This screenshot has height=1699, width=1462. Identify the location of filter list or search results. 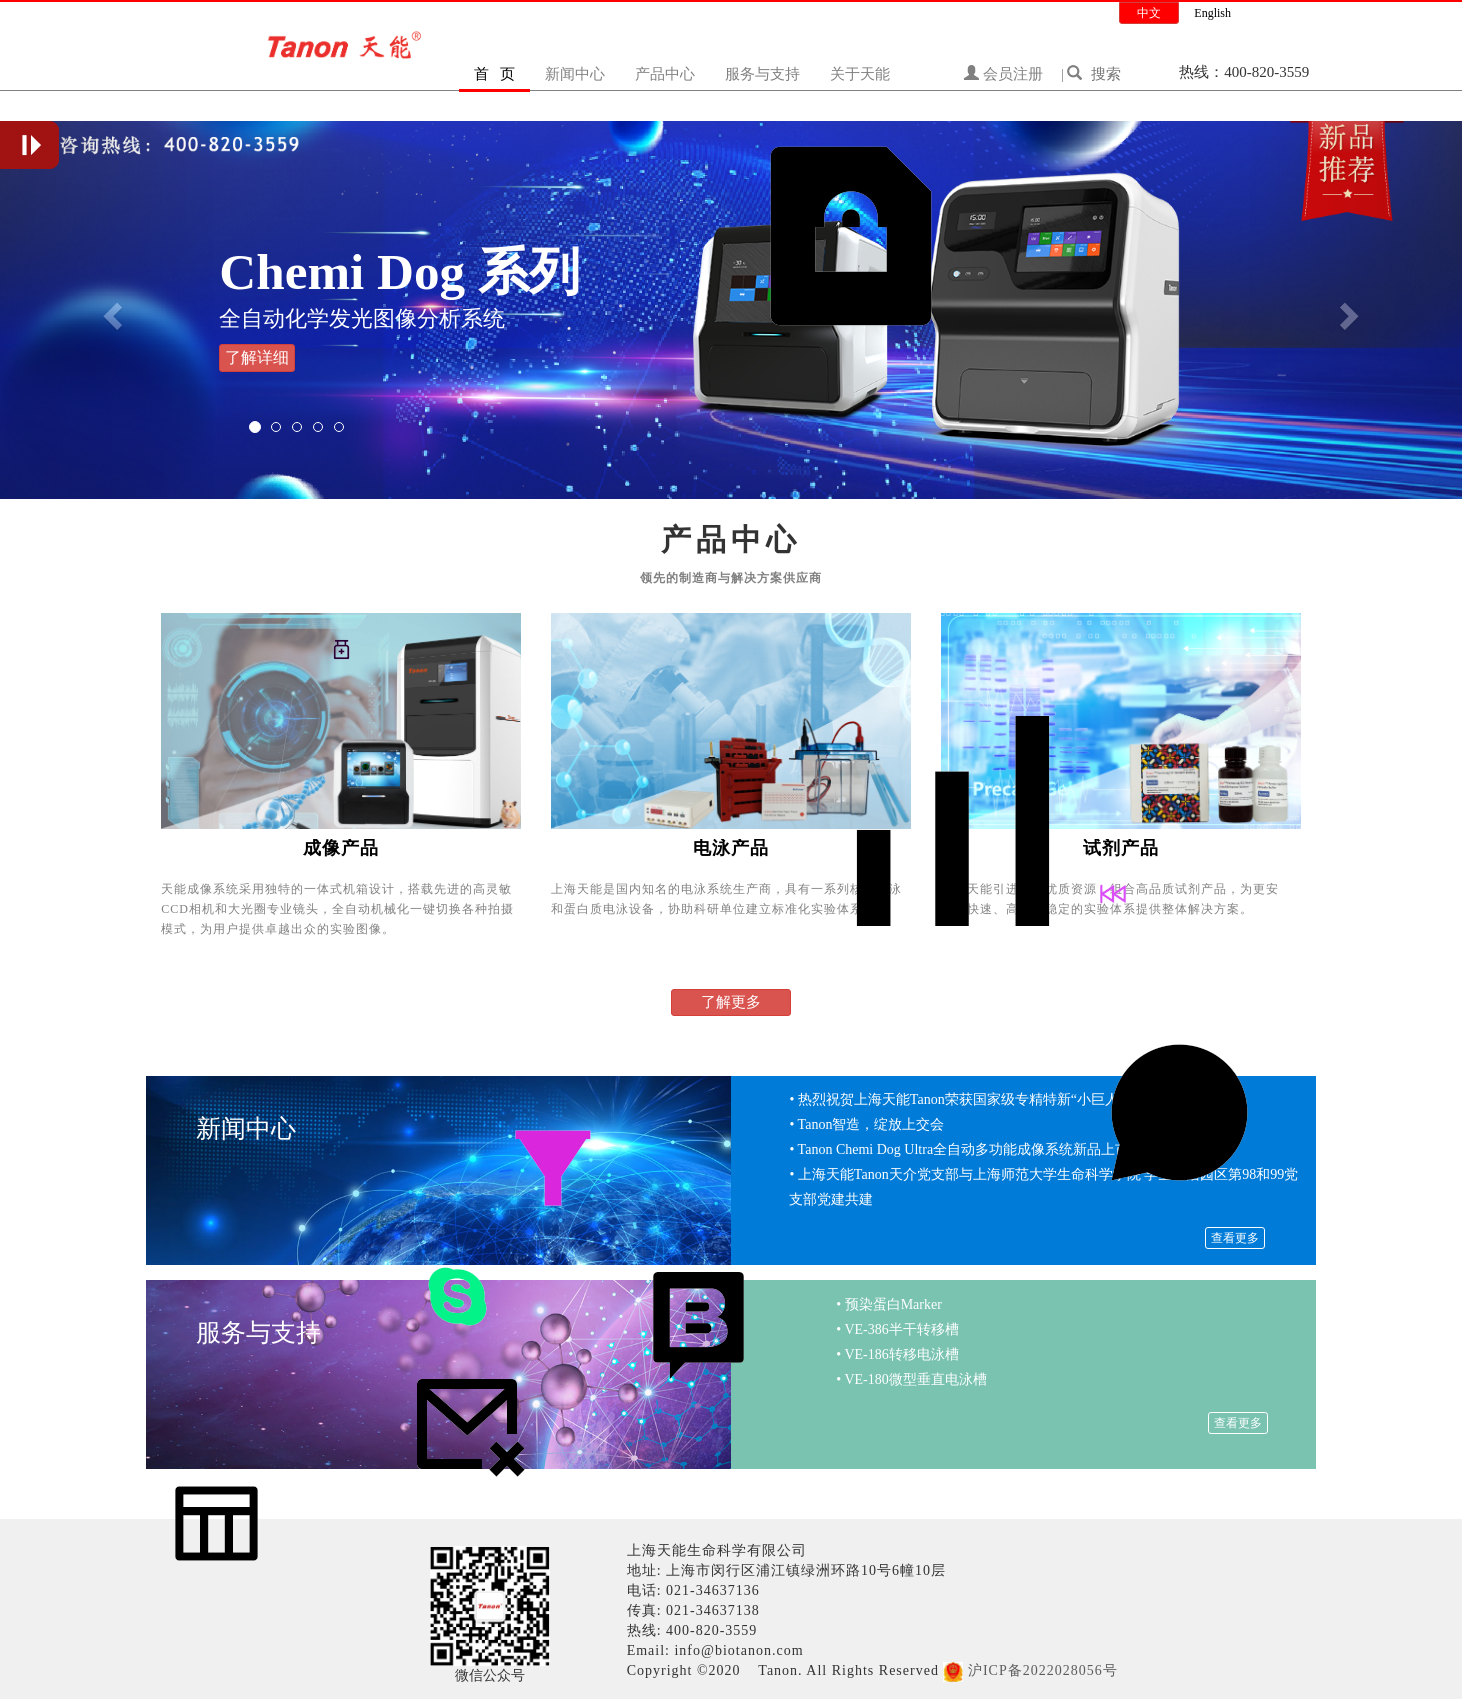
(553, 1164).